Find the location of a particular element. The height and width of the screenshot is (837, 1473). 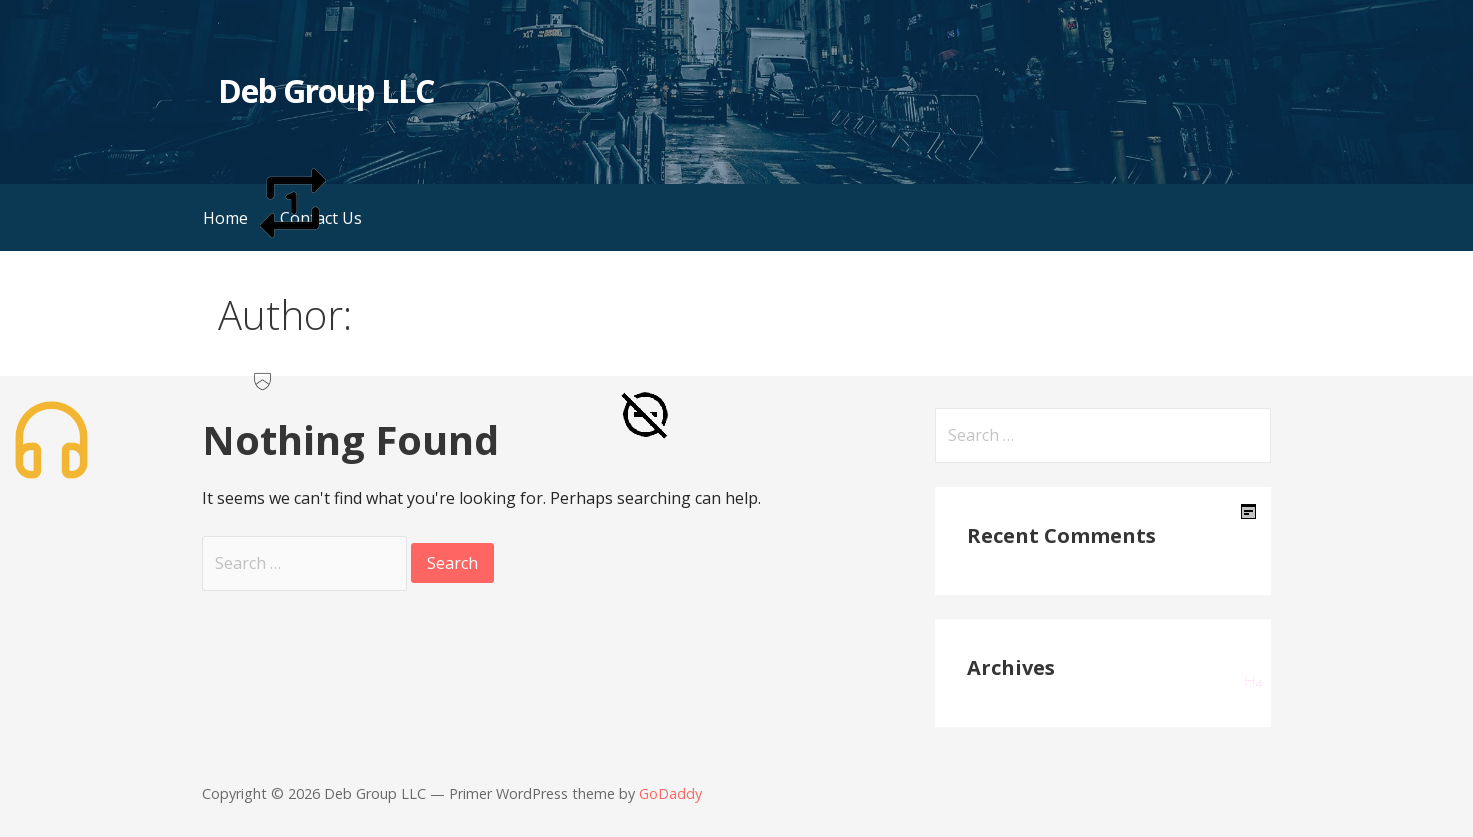

open rich text editor is located at coordinates (1248, 511).